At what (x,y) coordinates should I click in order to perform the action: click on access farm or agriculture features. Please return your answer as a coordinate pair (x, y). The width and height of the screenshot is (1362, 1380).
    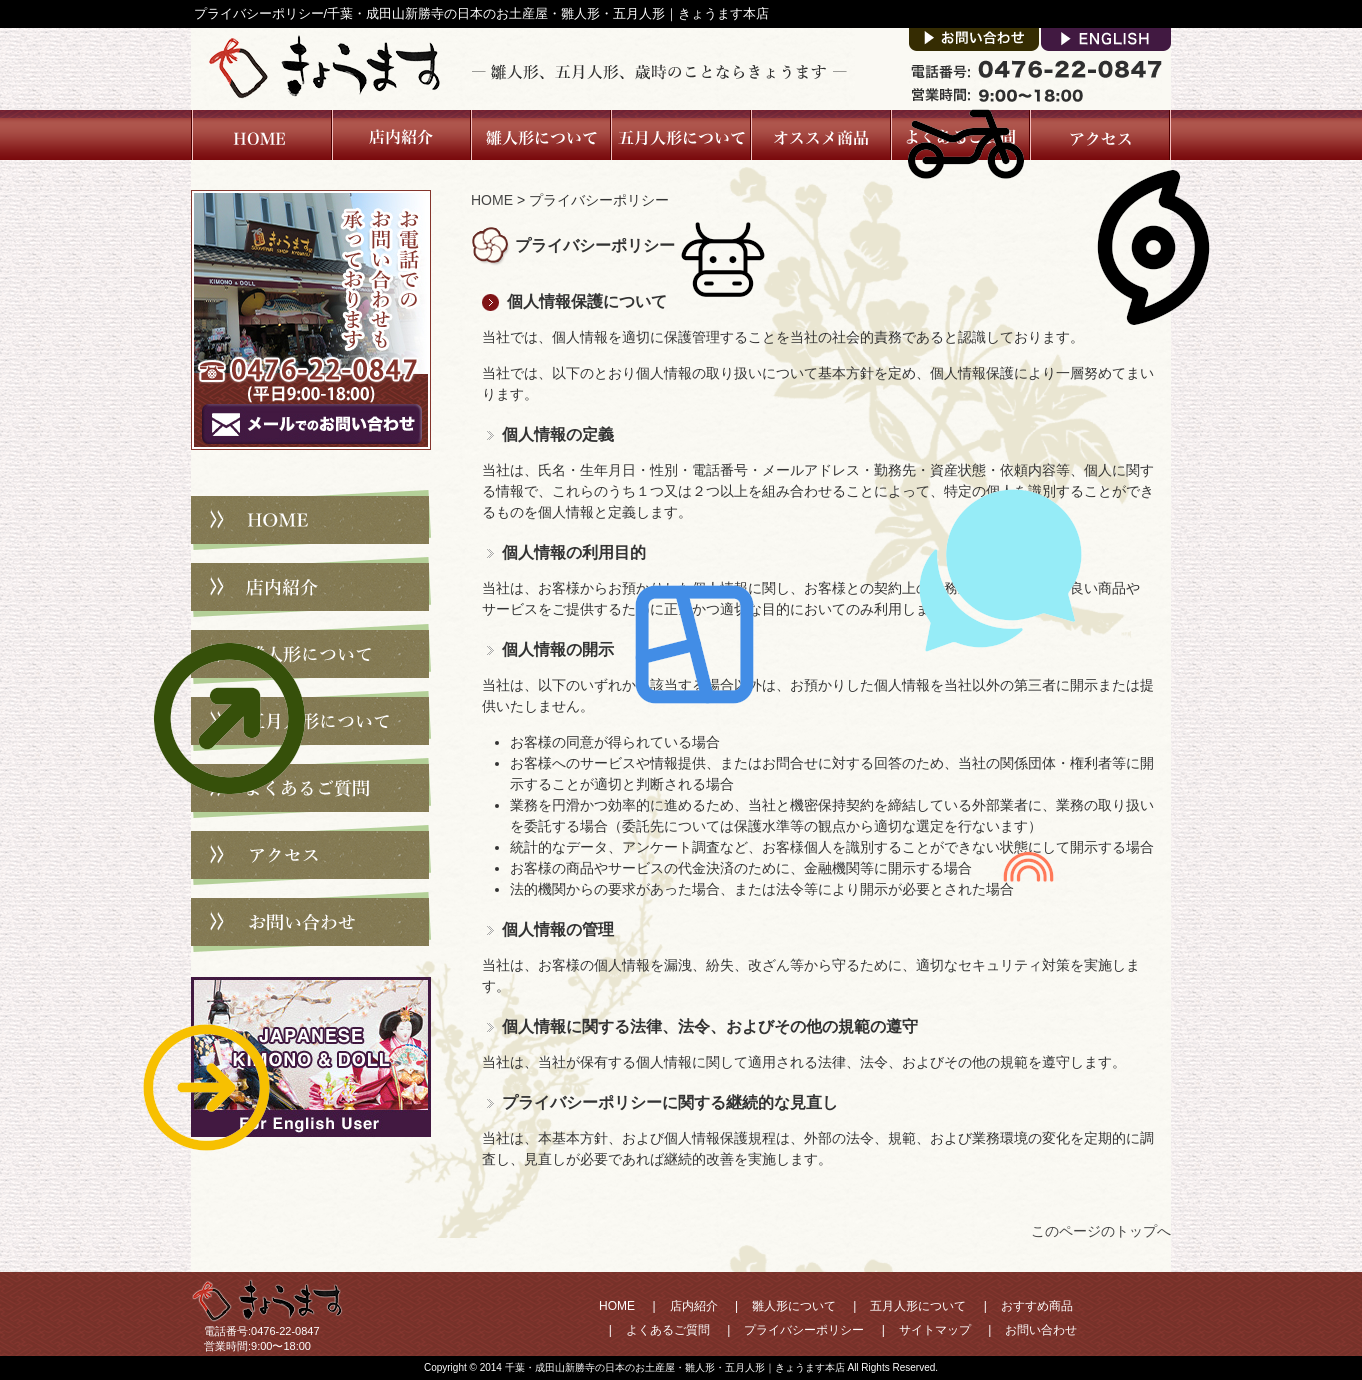
    Looking at the image, I should click on (723, 261).